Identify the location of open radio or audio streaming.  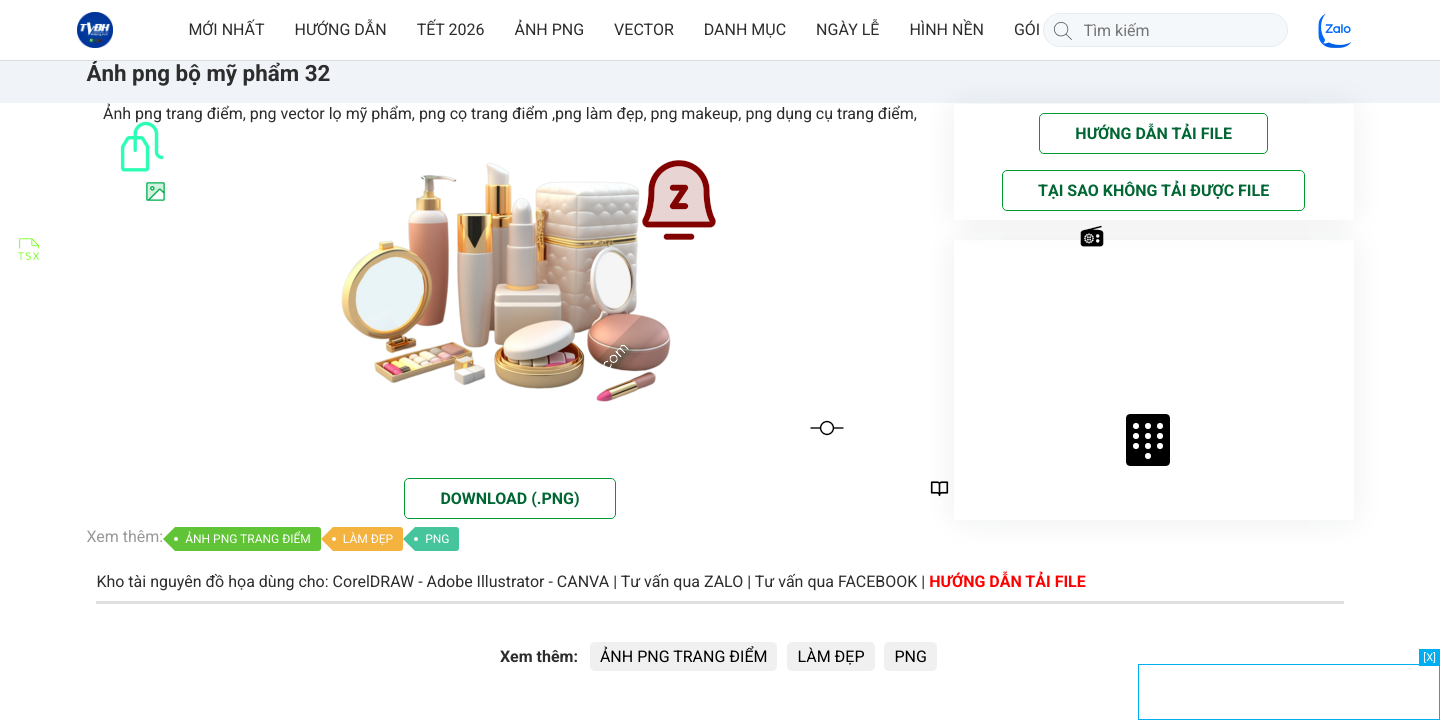
(1092, 236).